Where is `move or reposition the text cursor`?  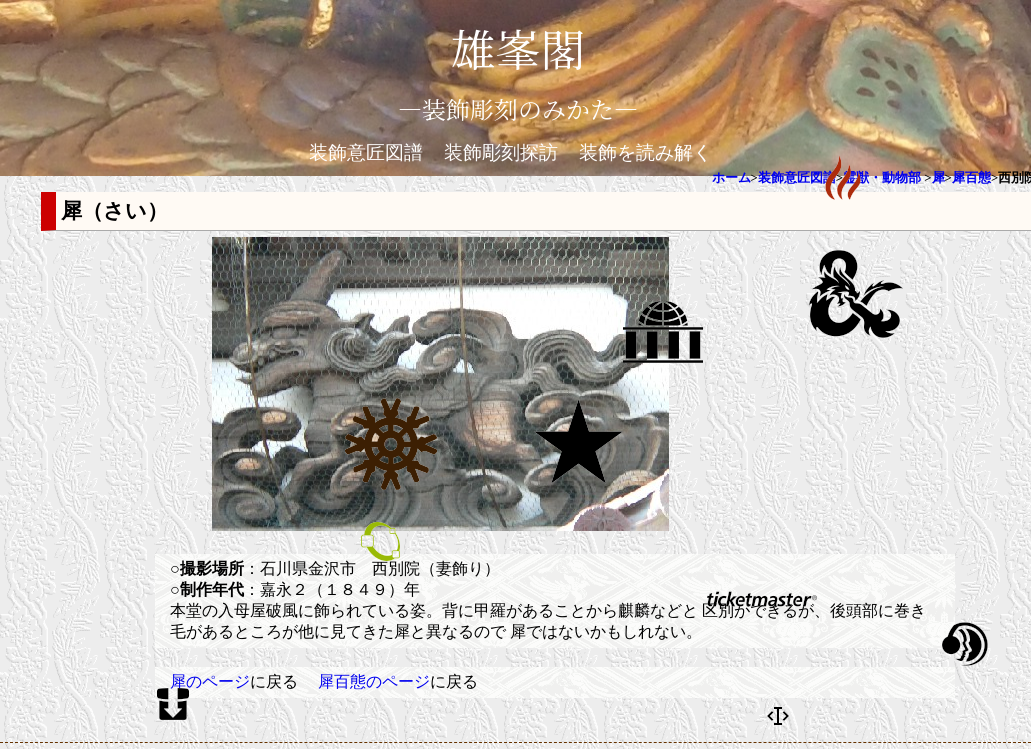 move or reposition the text cursor is located at coordinates (778, 716).